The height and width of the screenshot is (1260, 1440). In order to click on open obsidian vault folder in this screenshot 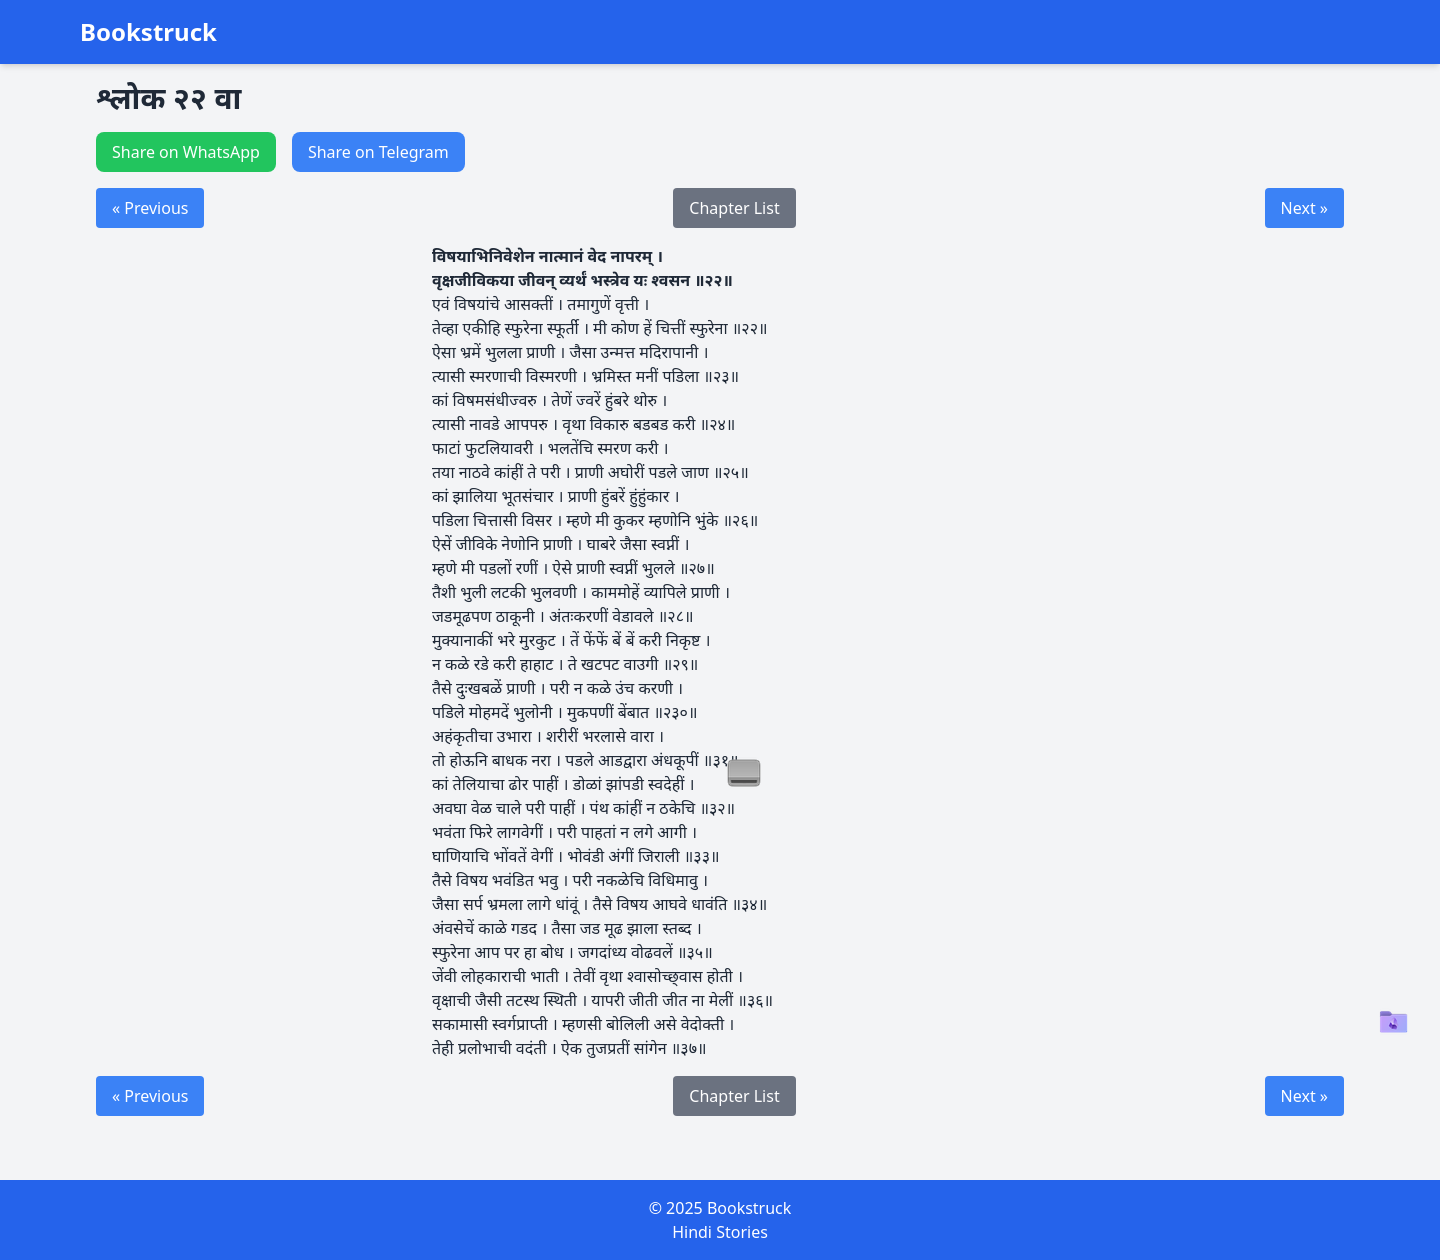, I will do `click(1393, 1022)`.